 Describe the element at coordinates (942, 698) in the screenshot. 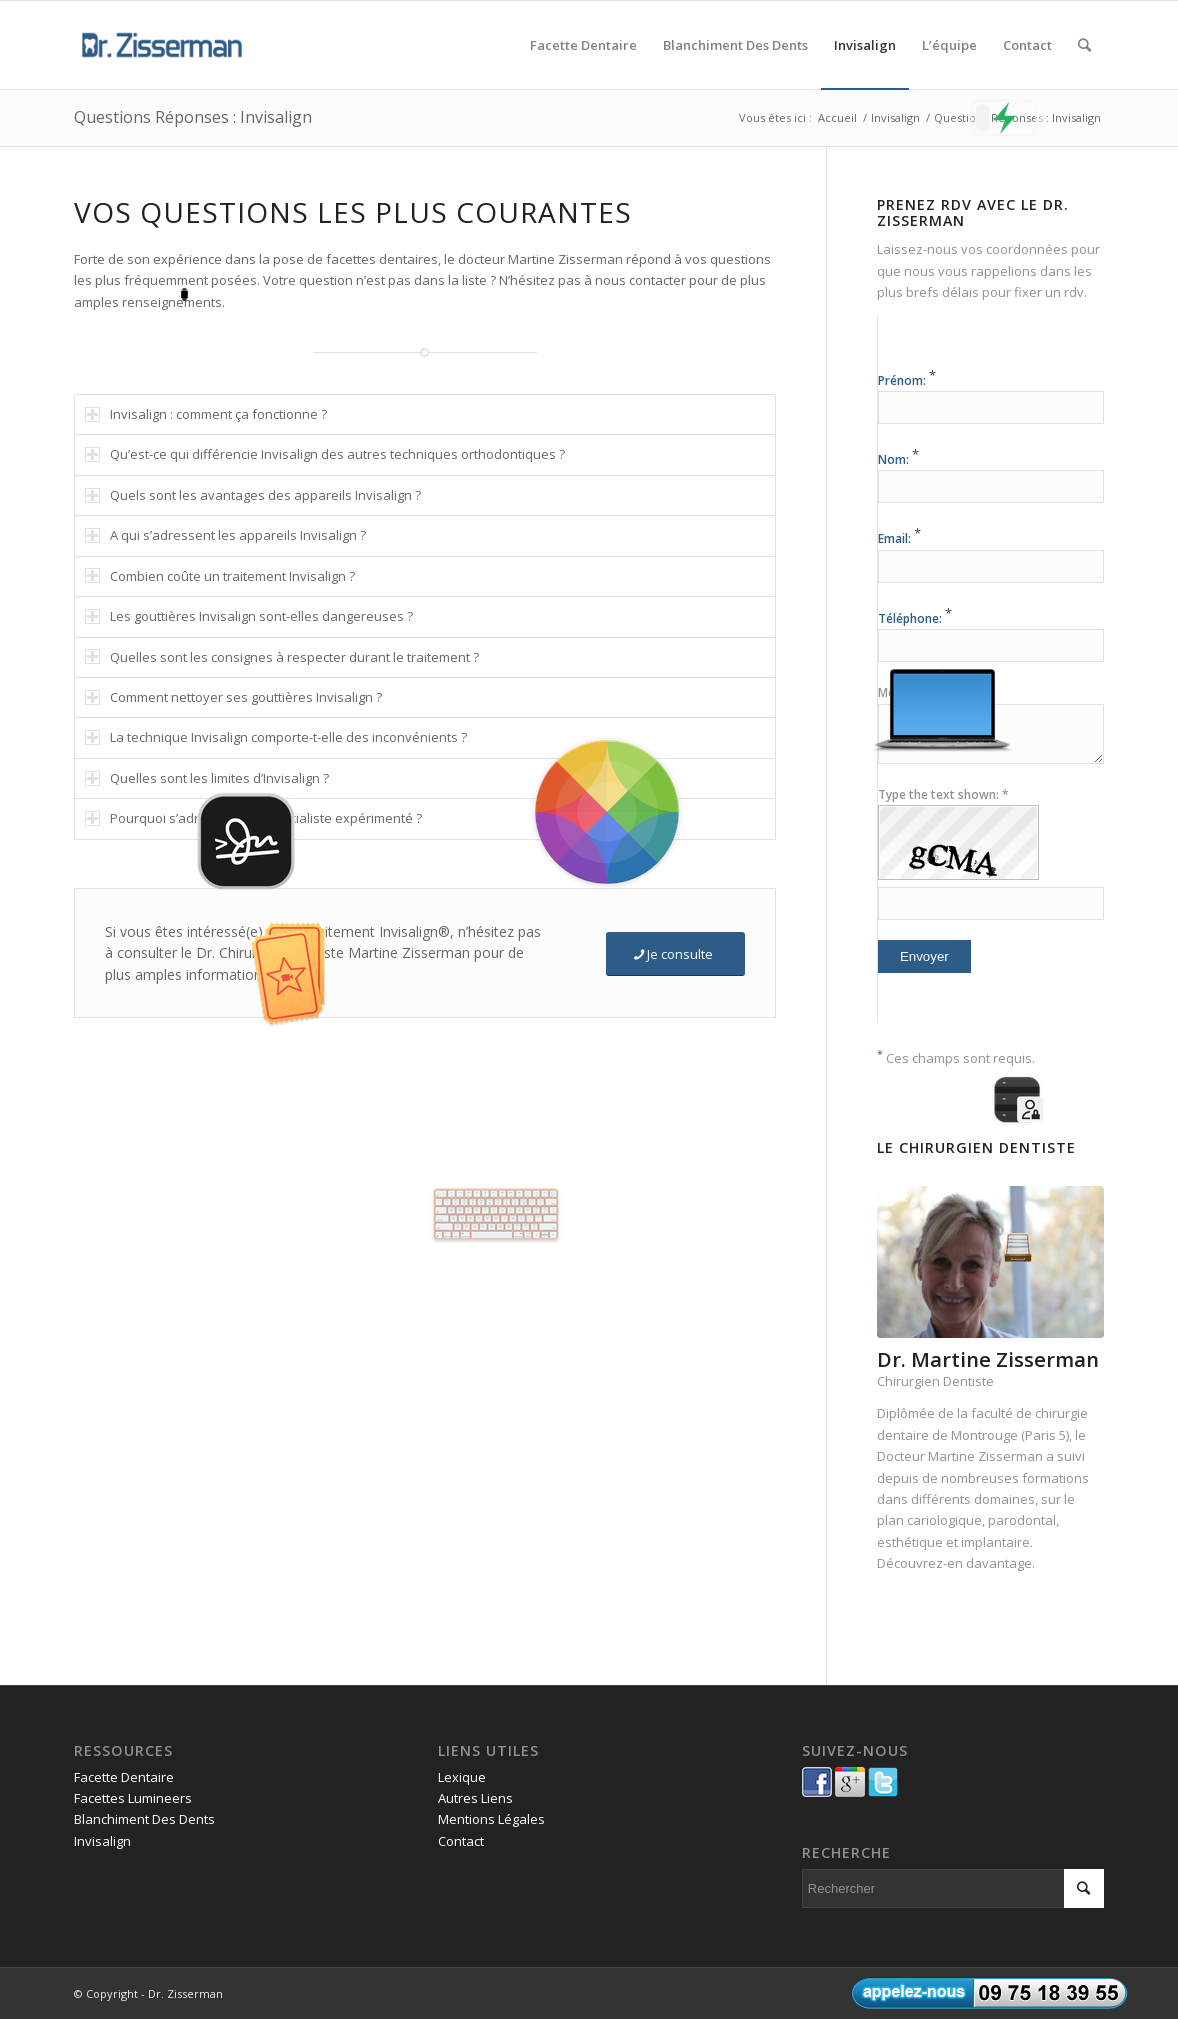

I see `macbook air device icon in system preferences` at that location.